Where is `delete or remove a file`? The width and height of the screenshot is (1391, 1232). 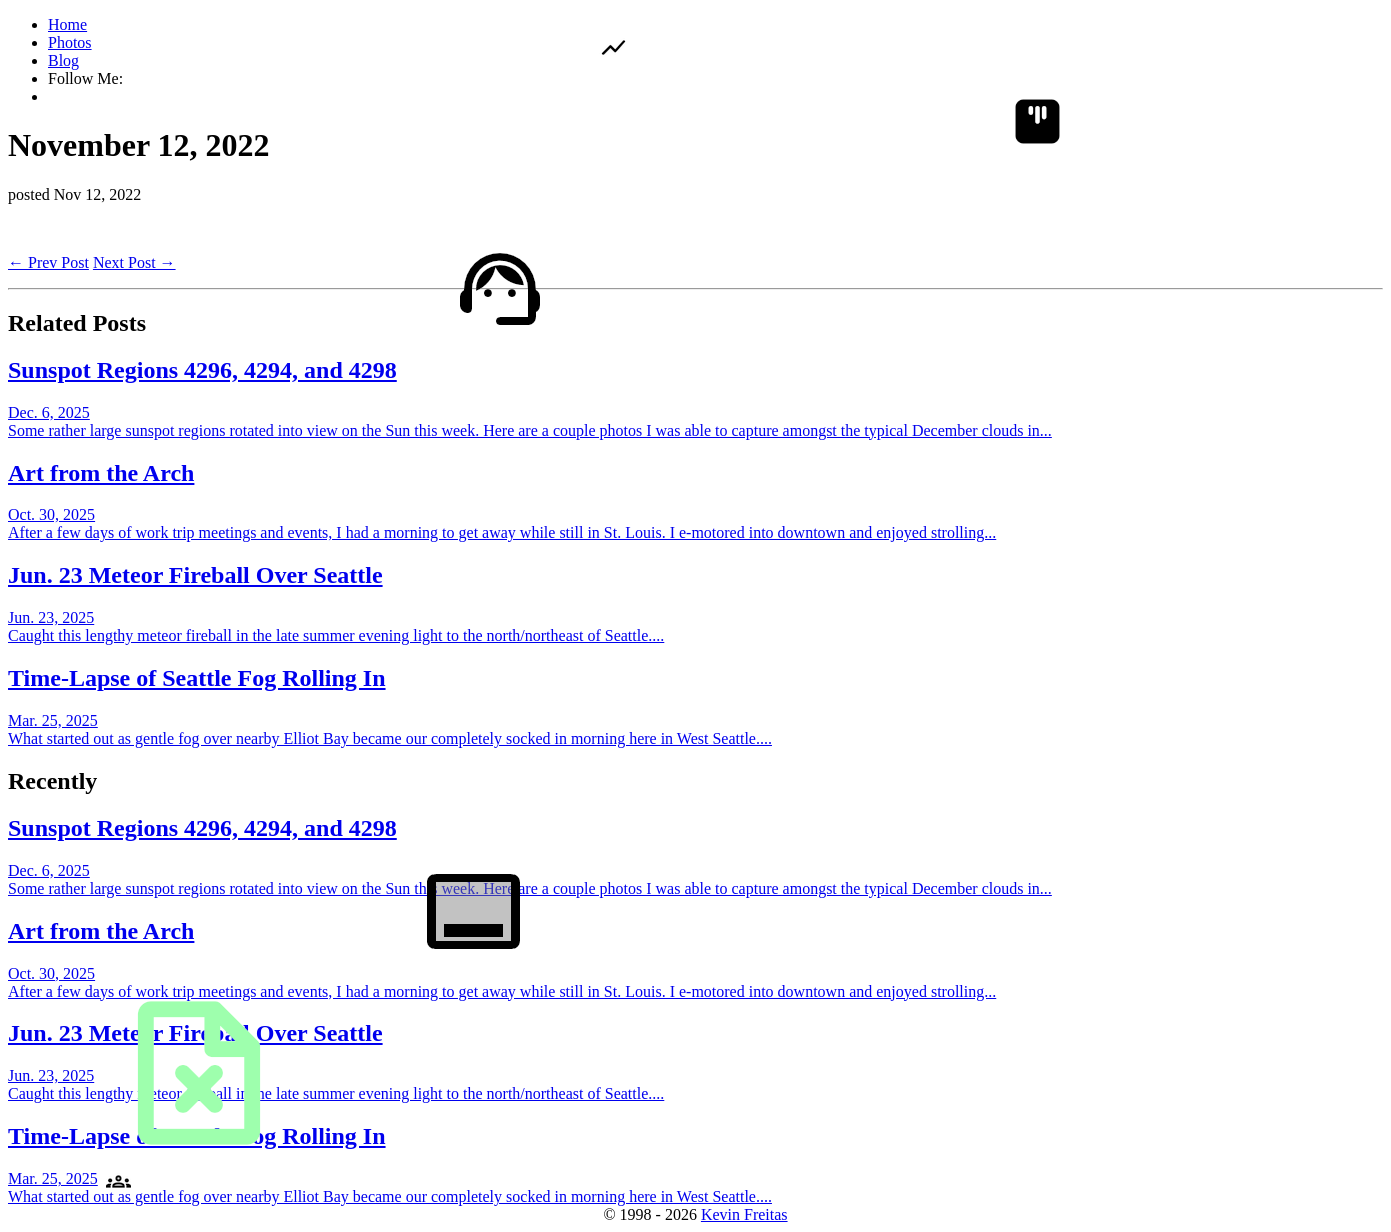
delete or remove a file is located at coordinates (199, 1073).